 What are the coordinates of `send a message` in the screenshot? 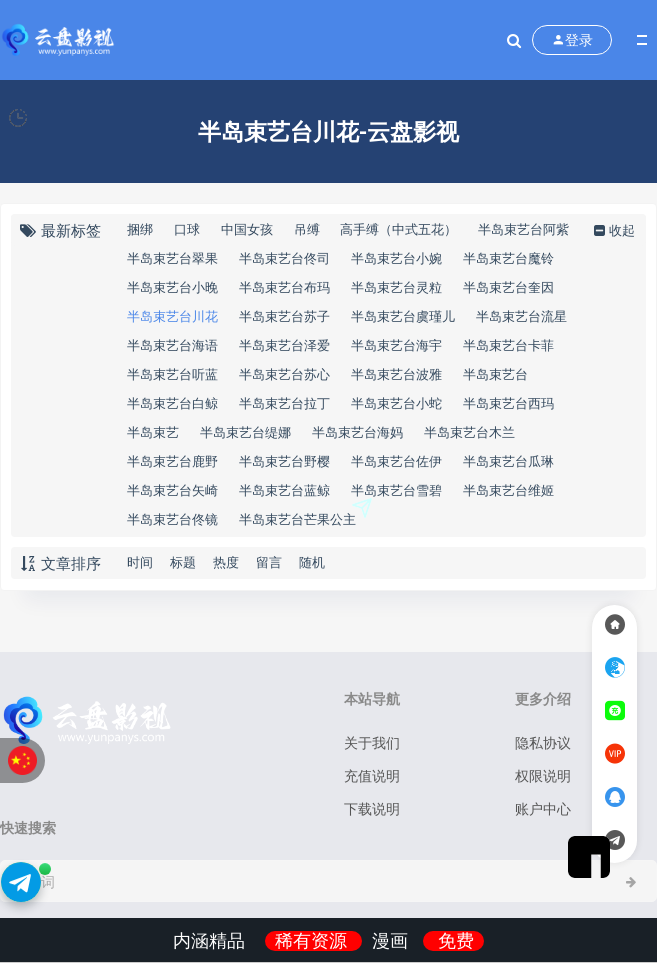 It's located at (363, 507).